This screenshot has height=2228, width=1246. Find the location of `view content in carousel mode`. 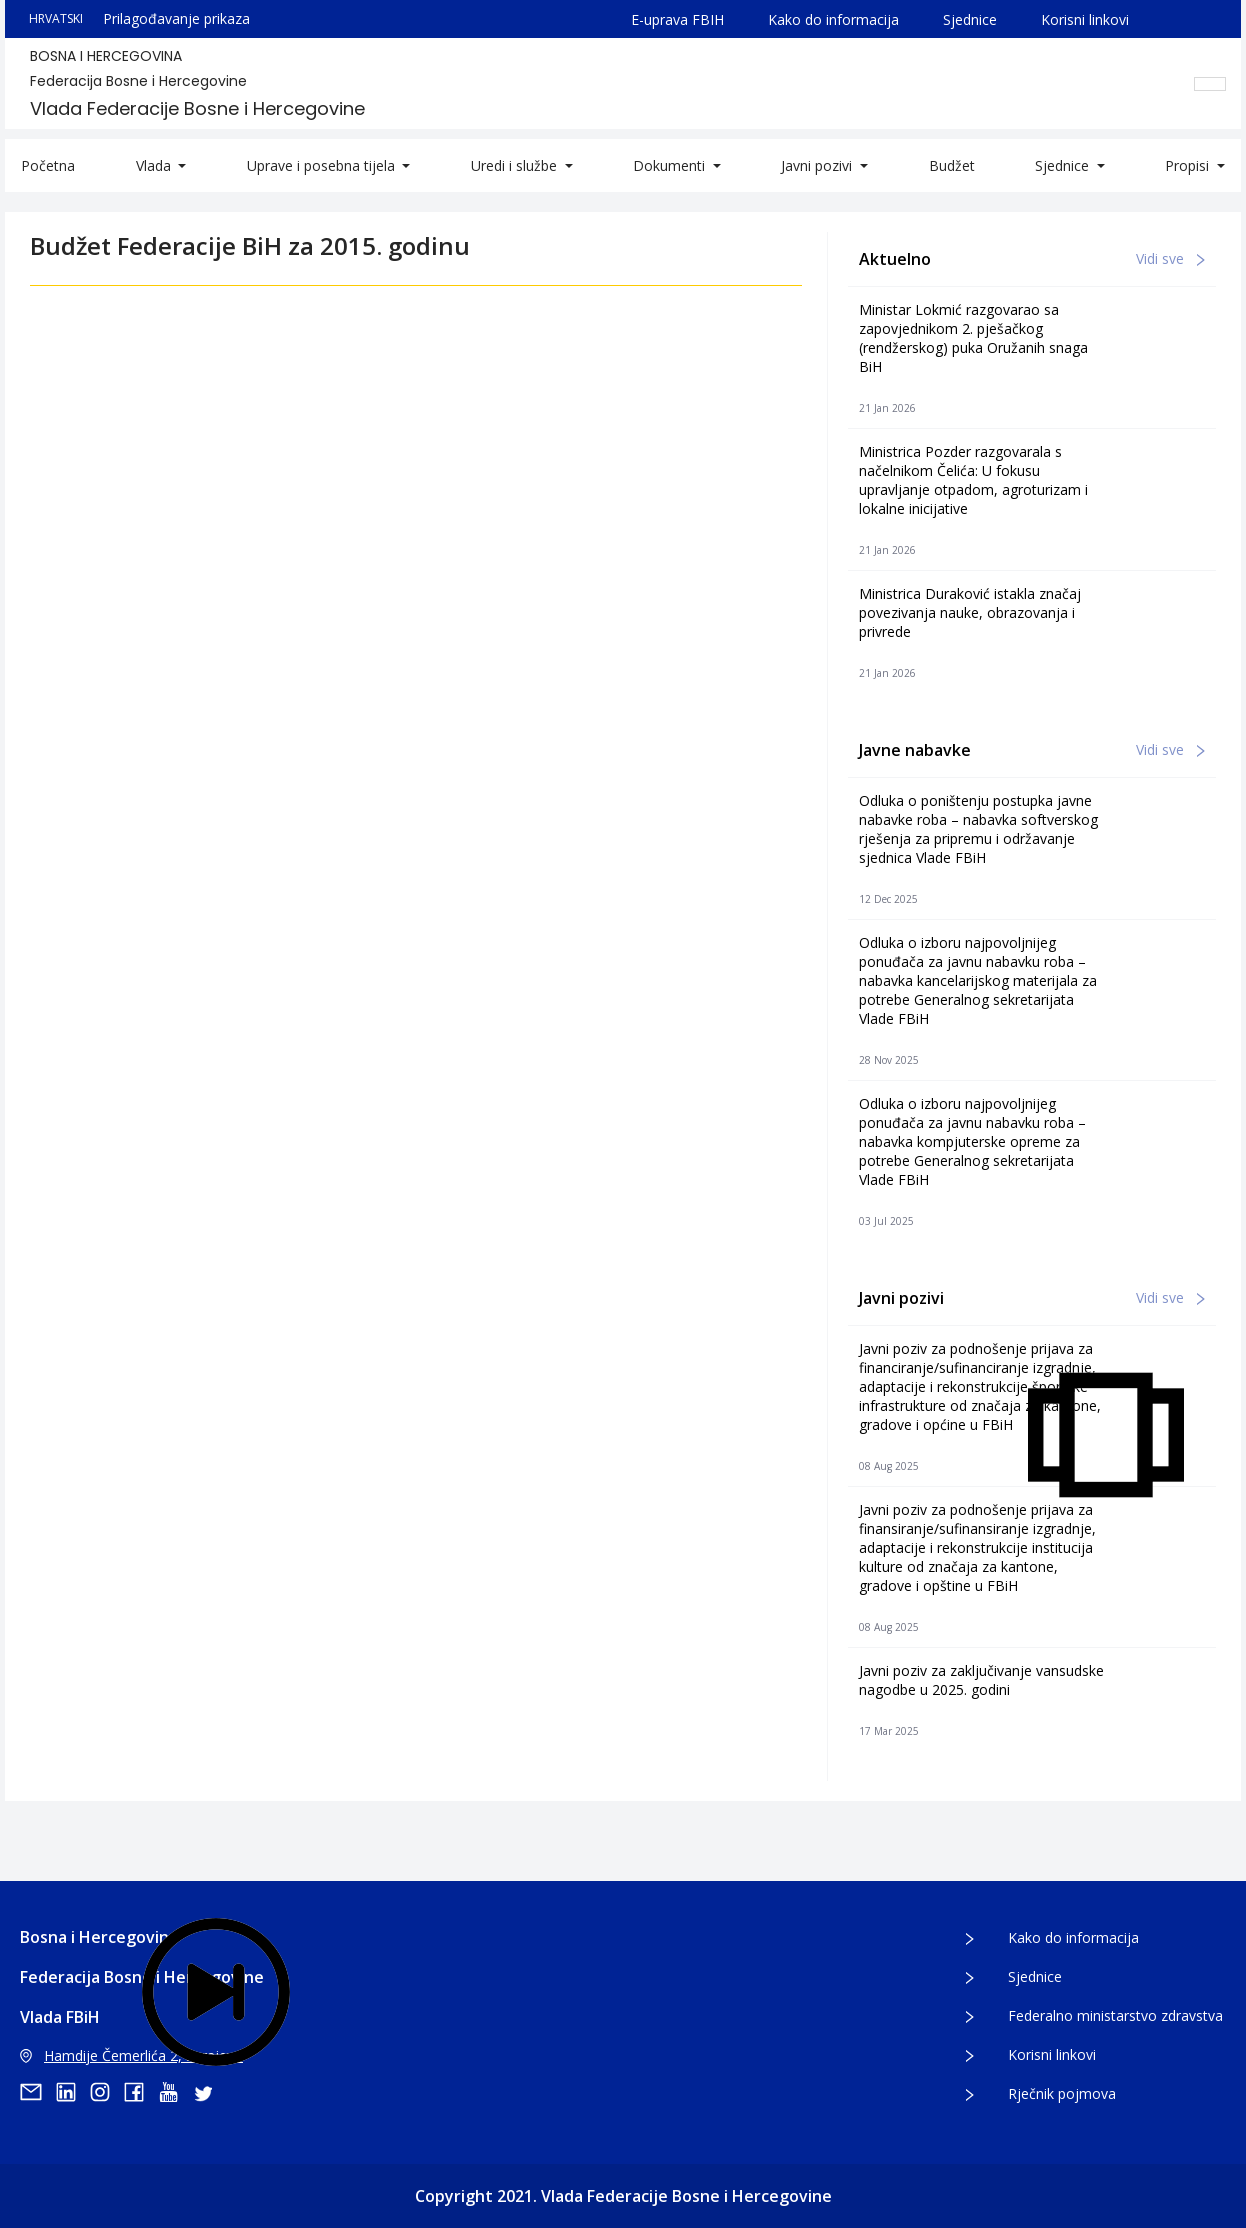

view content in carousel mode is located at coordinates (1106, 1435).